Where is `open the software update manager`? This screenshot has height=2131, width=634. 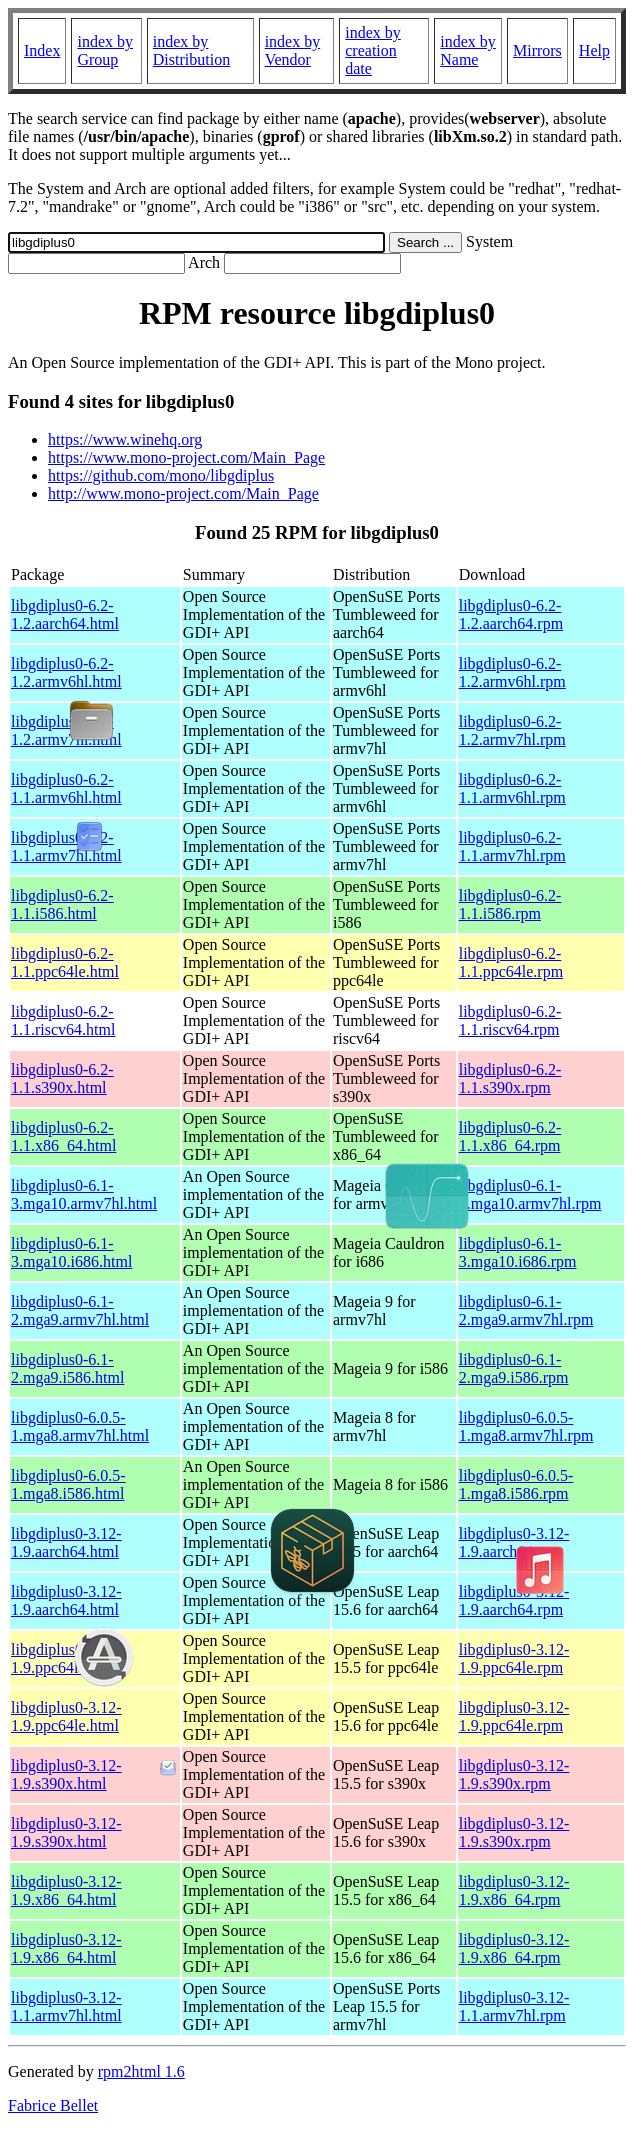 open the software update manager is located at coordinates (104, 1657).